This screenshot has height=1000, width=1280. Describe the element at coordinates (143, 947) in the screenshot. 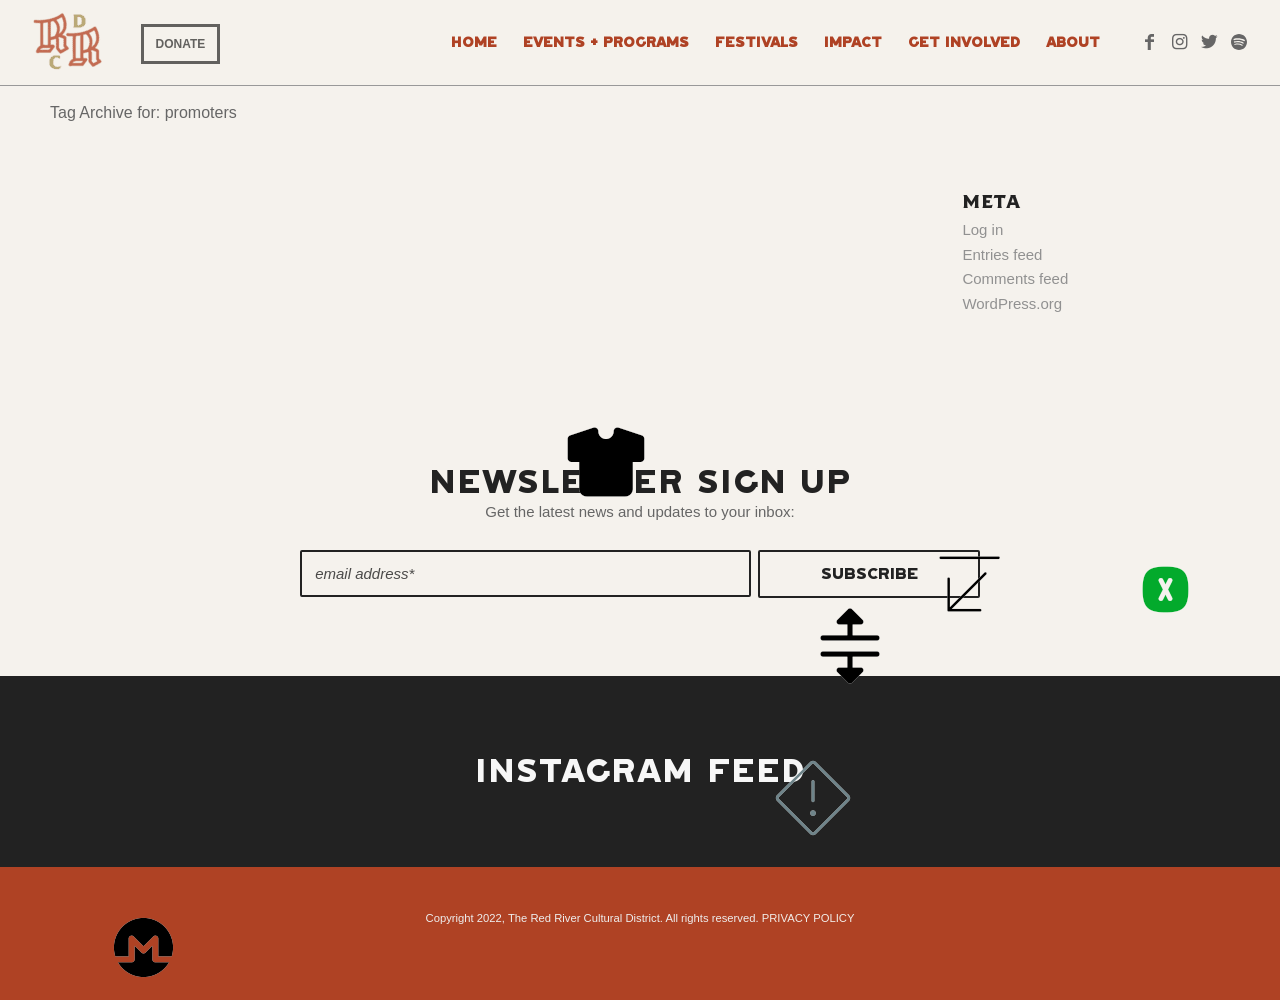

I see `view monero cryptocurrency balance` at that location.